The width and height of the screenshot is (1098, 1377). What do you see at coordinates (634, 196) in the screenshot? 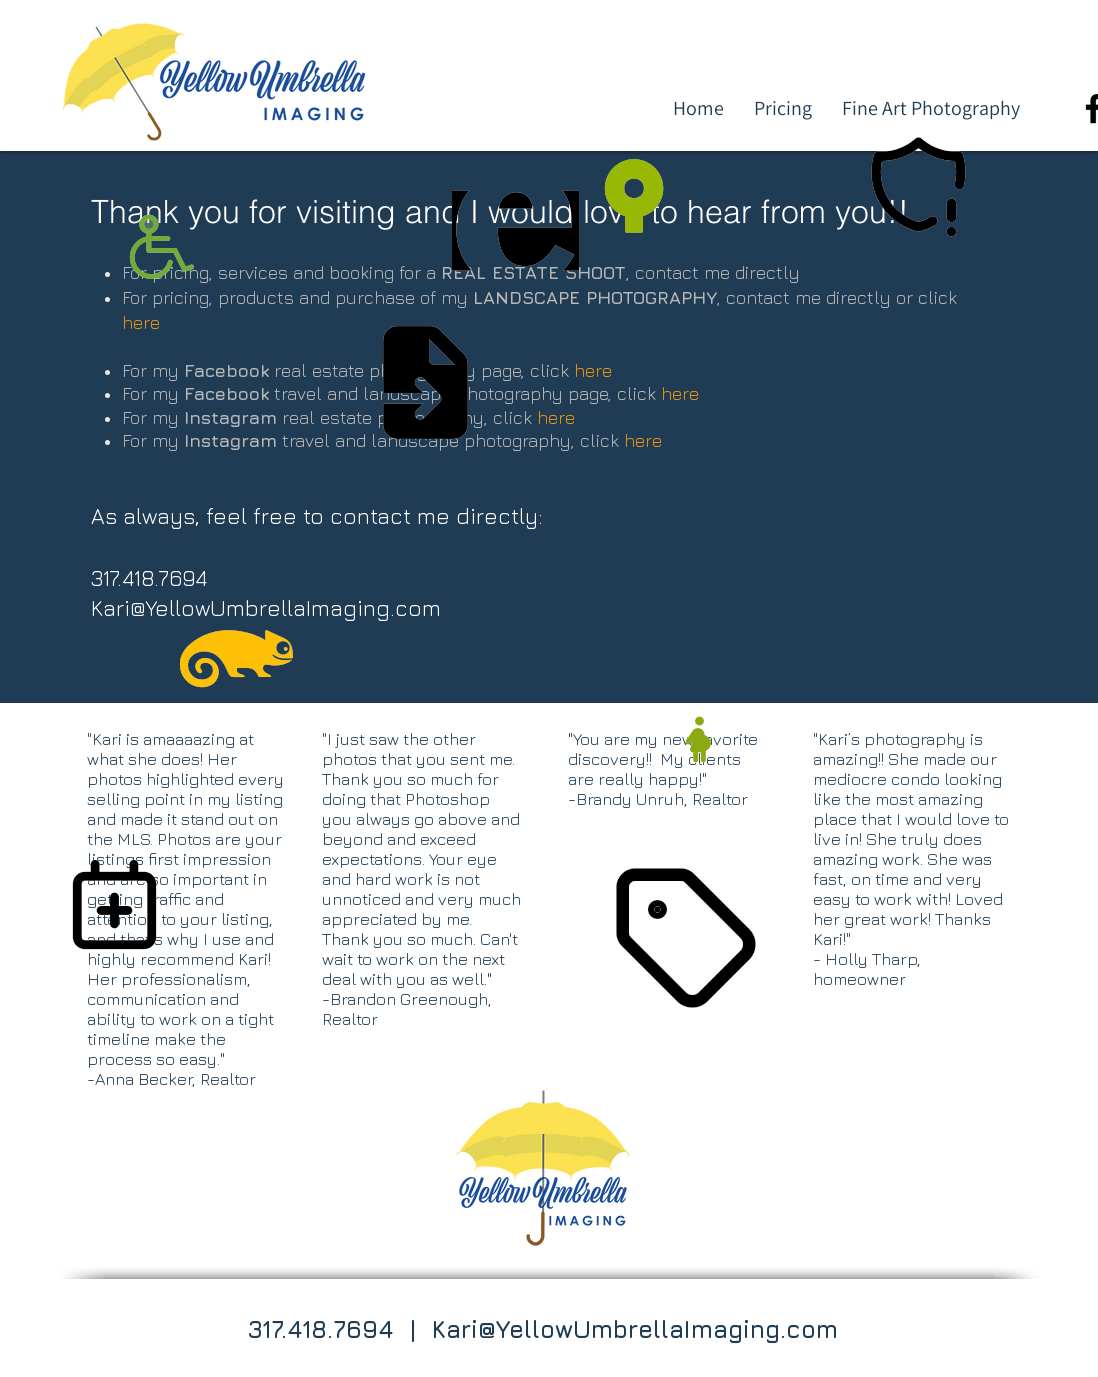
I see `open sourcetree git client` at bounding box center [634, 196].